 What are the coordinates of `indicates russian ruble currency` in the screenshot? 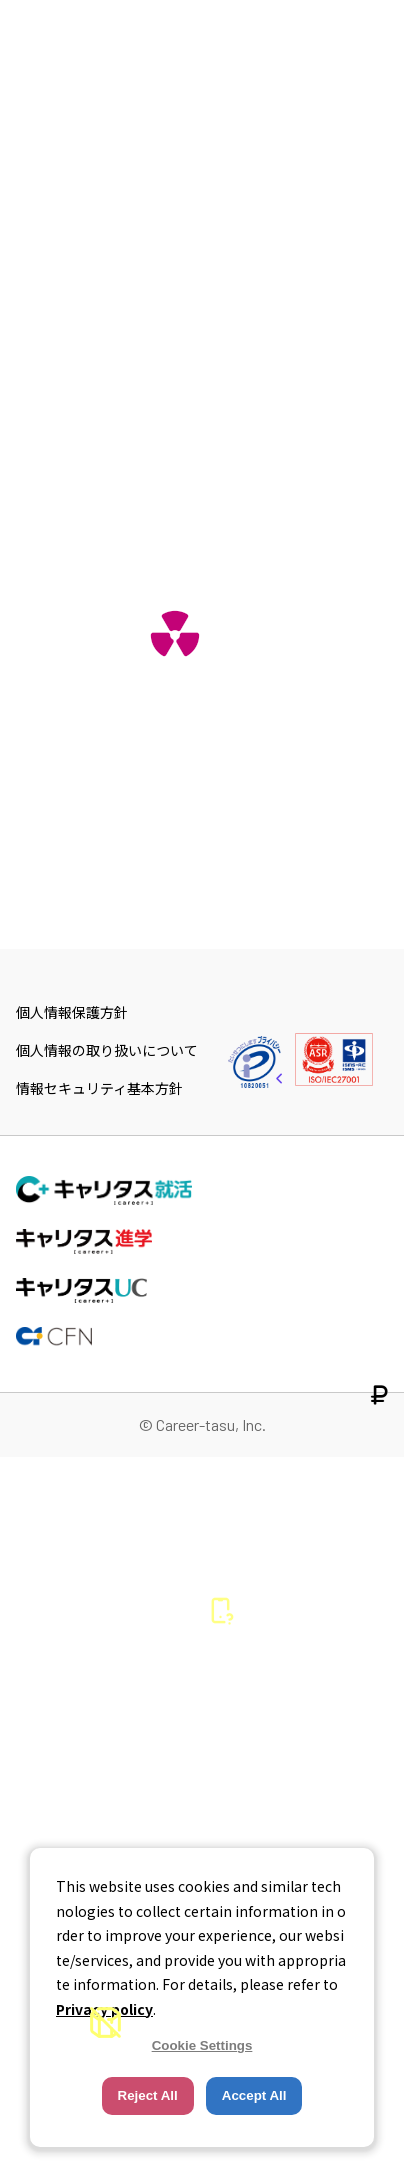 It's located at (380, 1395).